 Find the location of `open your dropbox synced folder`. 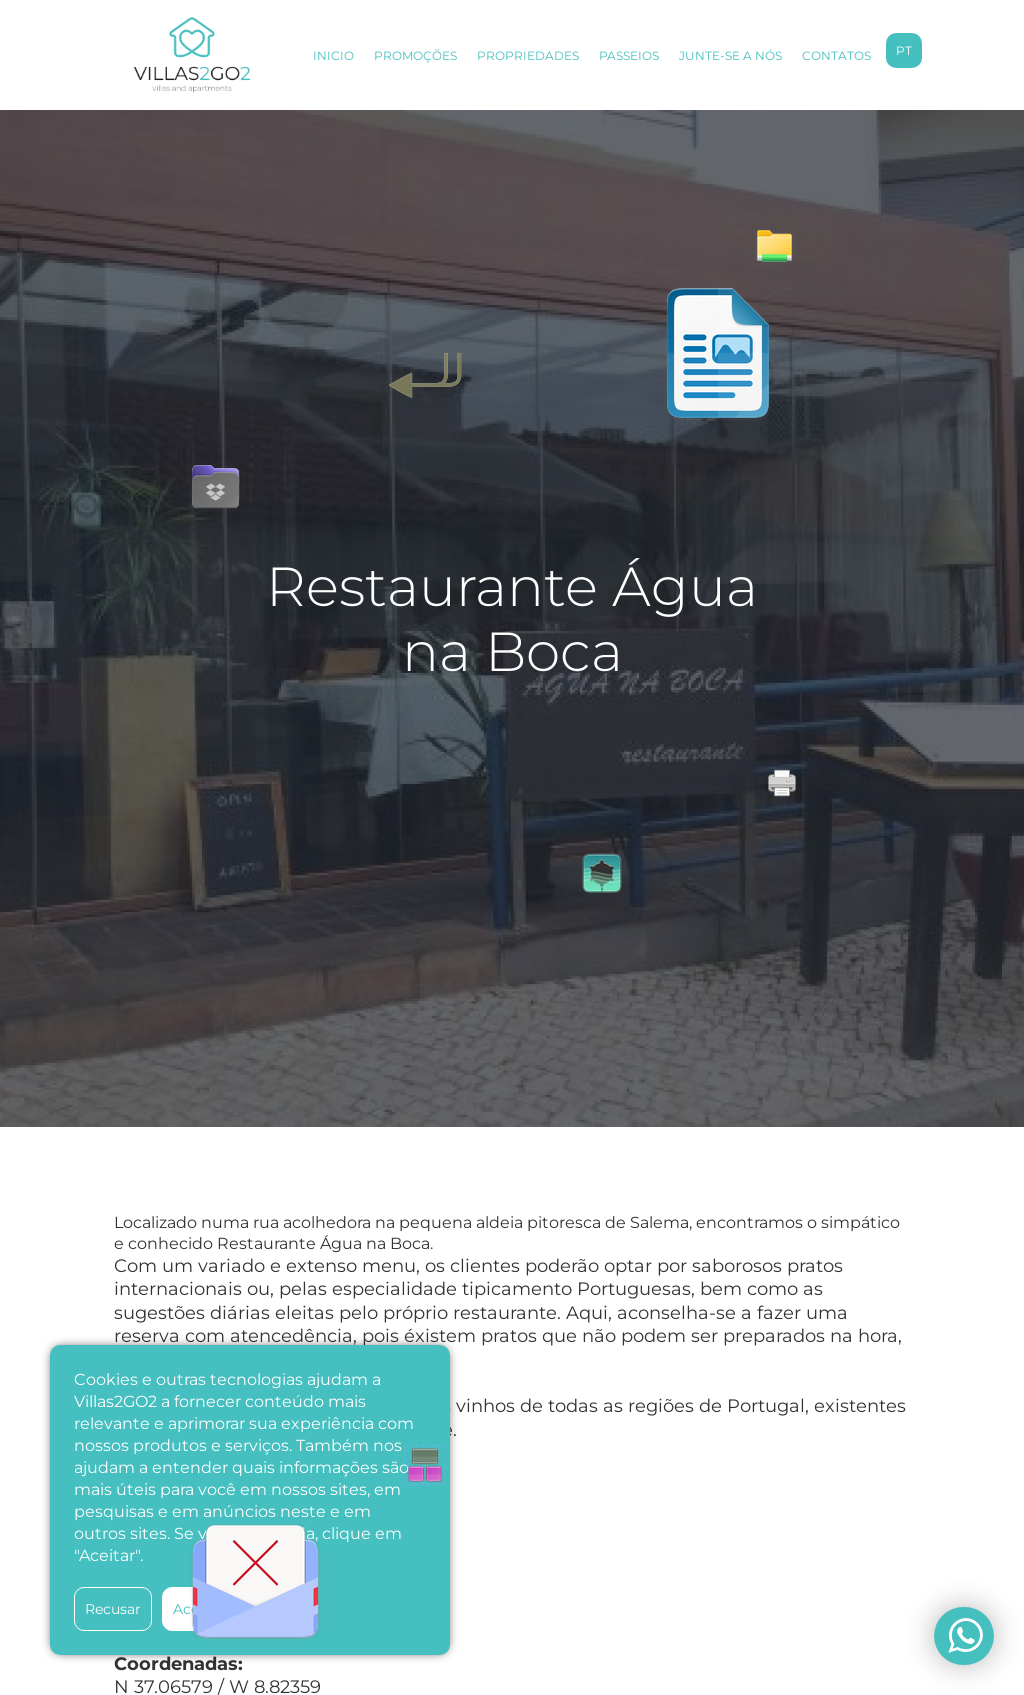

open your dropbox synced folder is located at coordinates (215, 486).